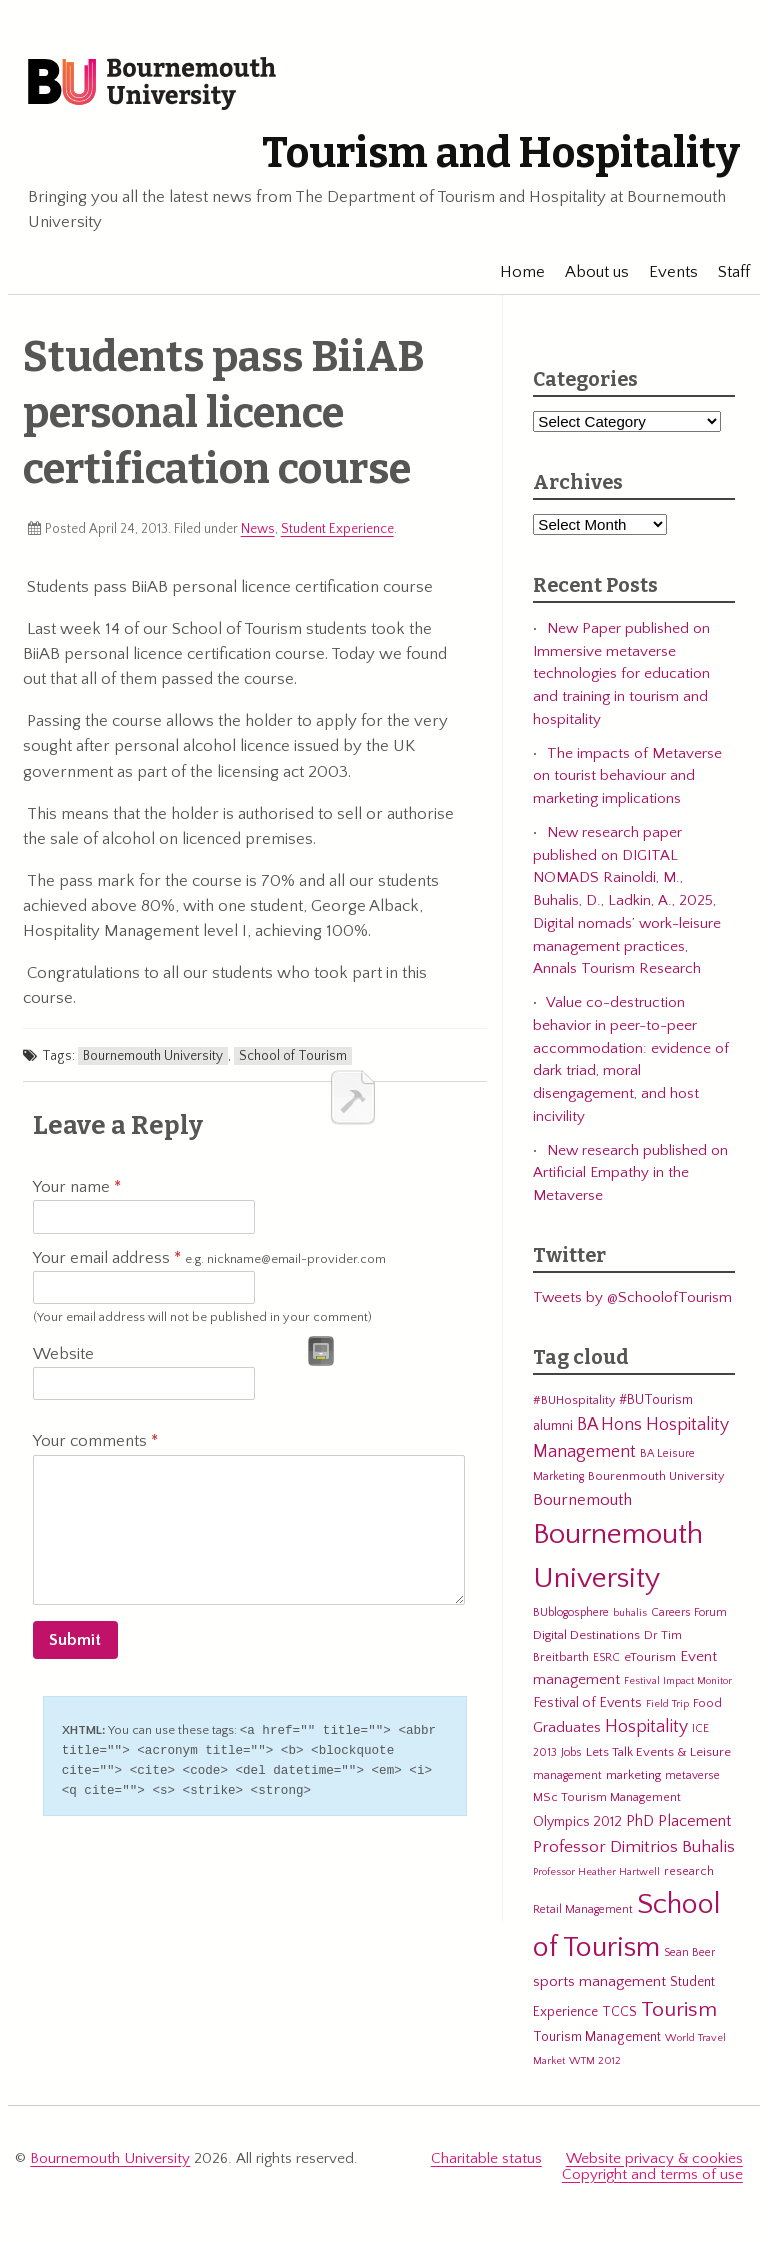 The height and width of the screenshot is (2242, 768). What do you see at coordinates (321, 1351) in the screenshot?
I see `sega genesis/32x rom file` at bounding box center [321, 1351].